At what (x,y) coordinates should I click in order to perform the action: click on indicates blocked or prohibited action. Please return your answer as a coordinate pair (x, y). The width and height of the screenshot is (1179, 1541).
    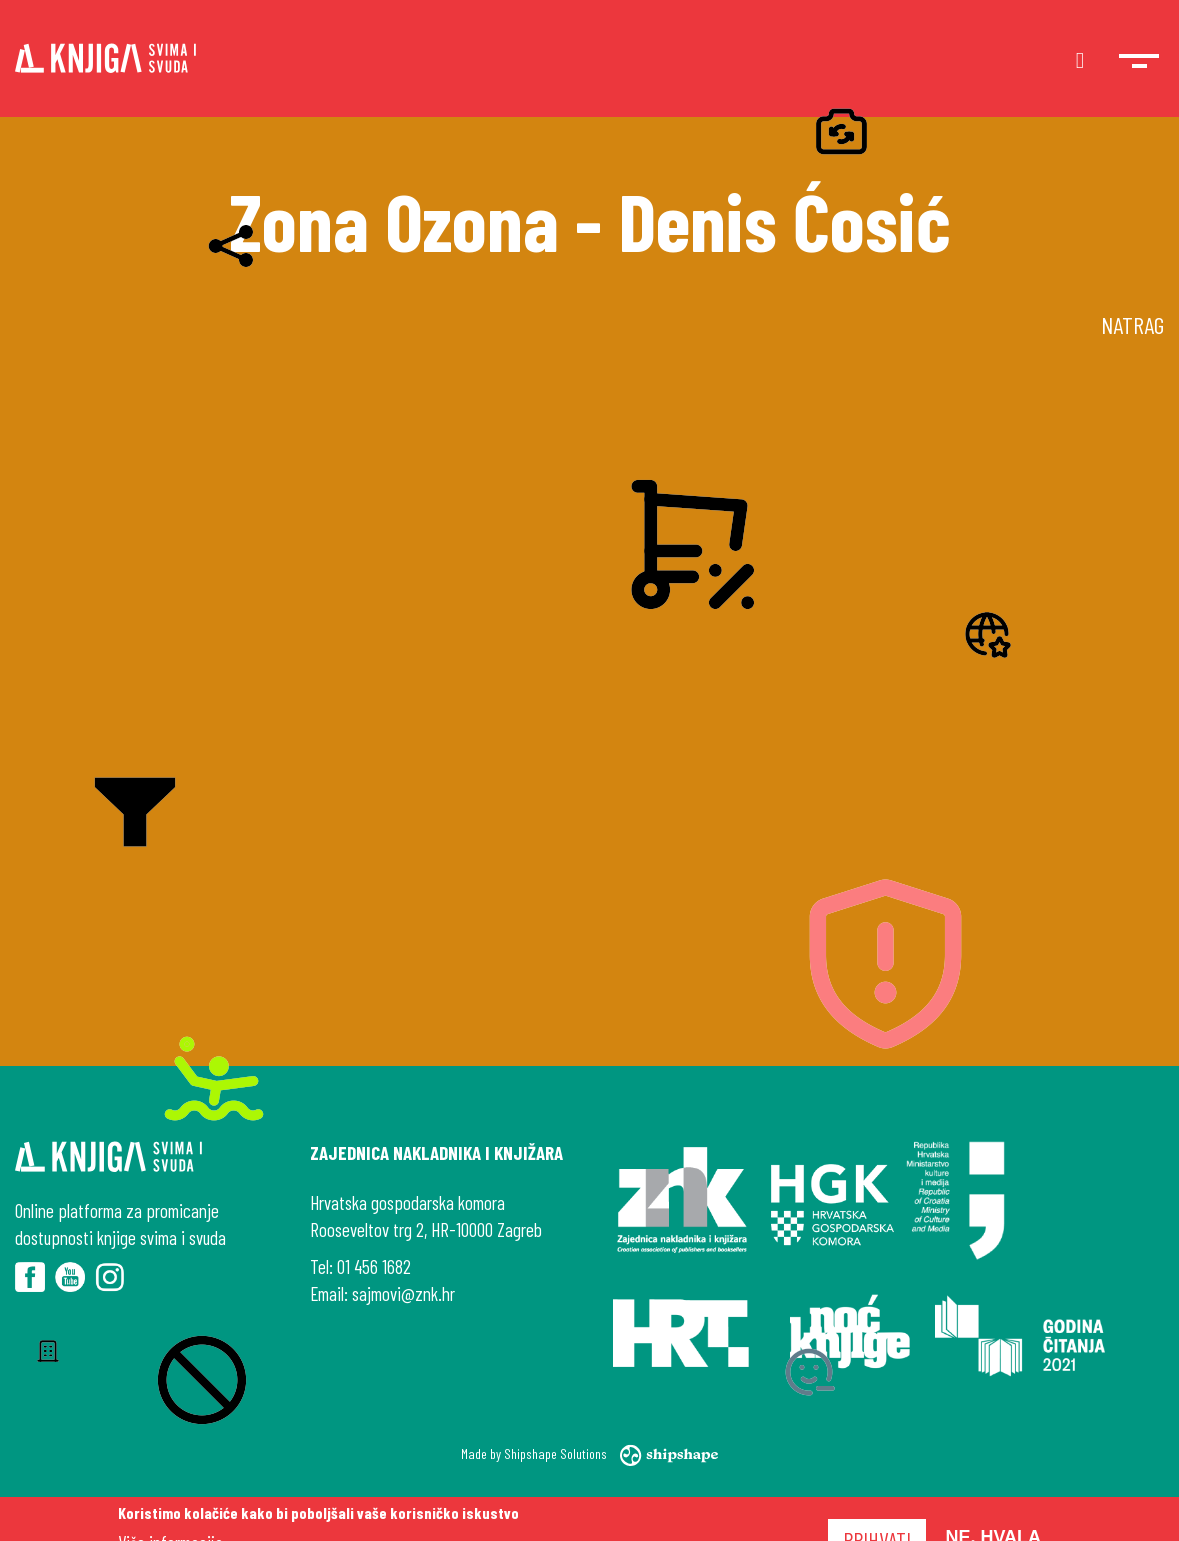
    Looking at the image, I should click on (202, 1380).